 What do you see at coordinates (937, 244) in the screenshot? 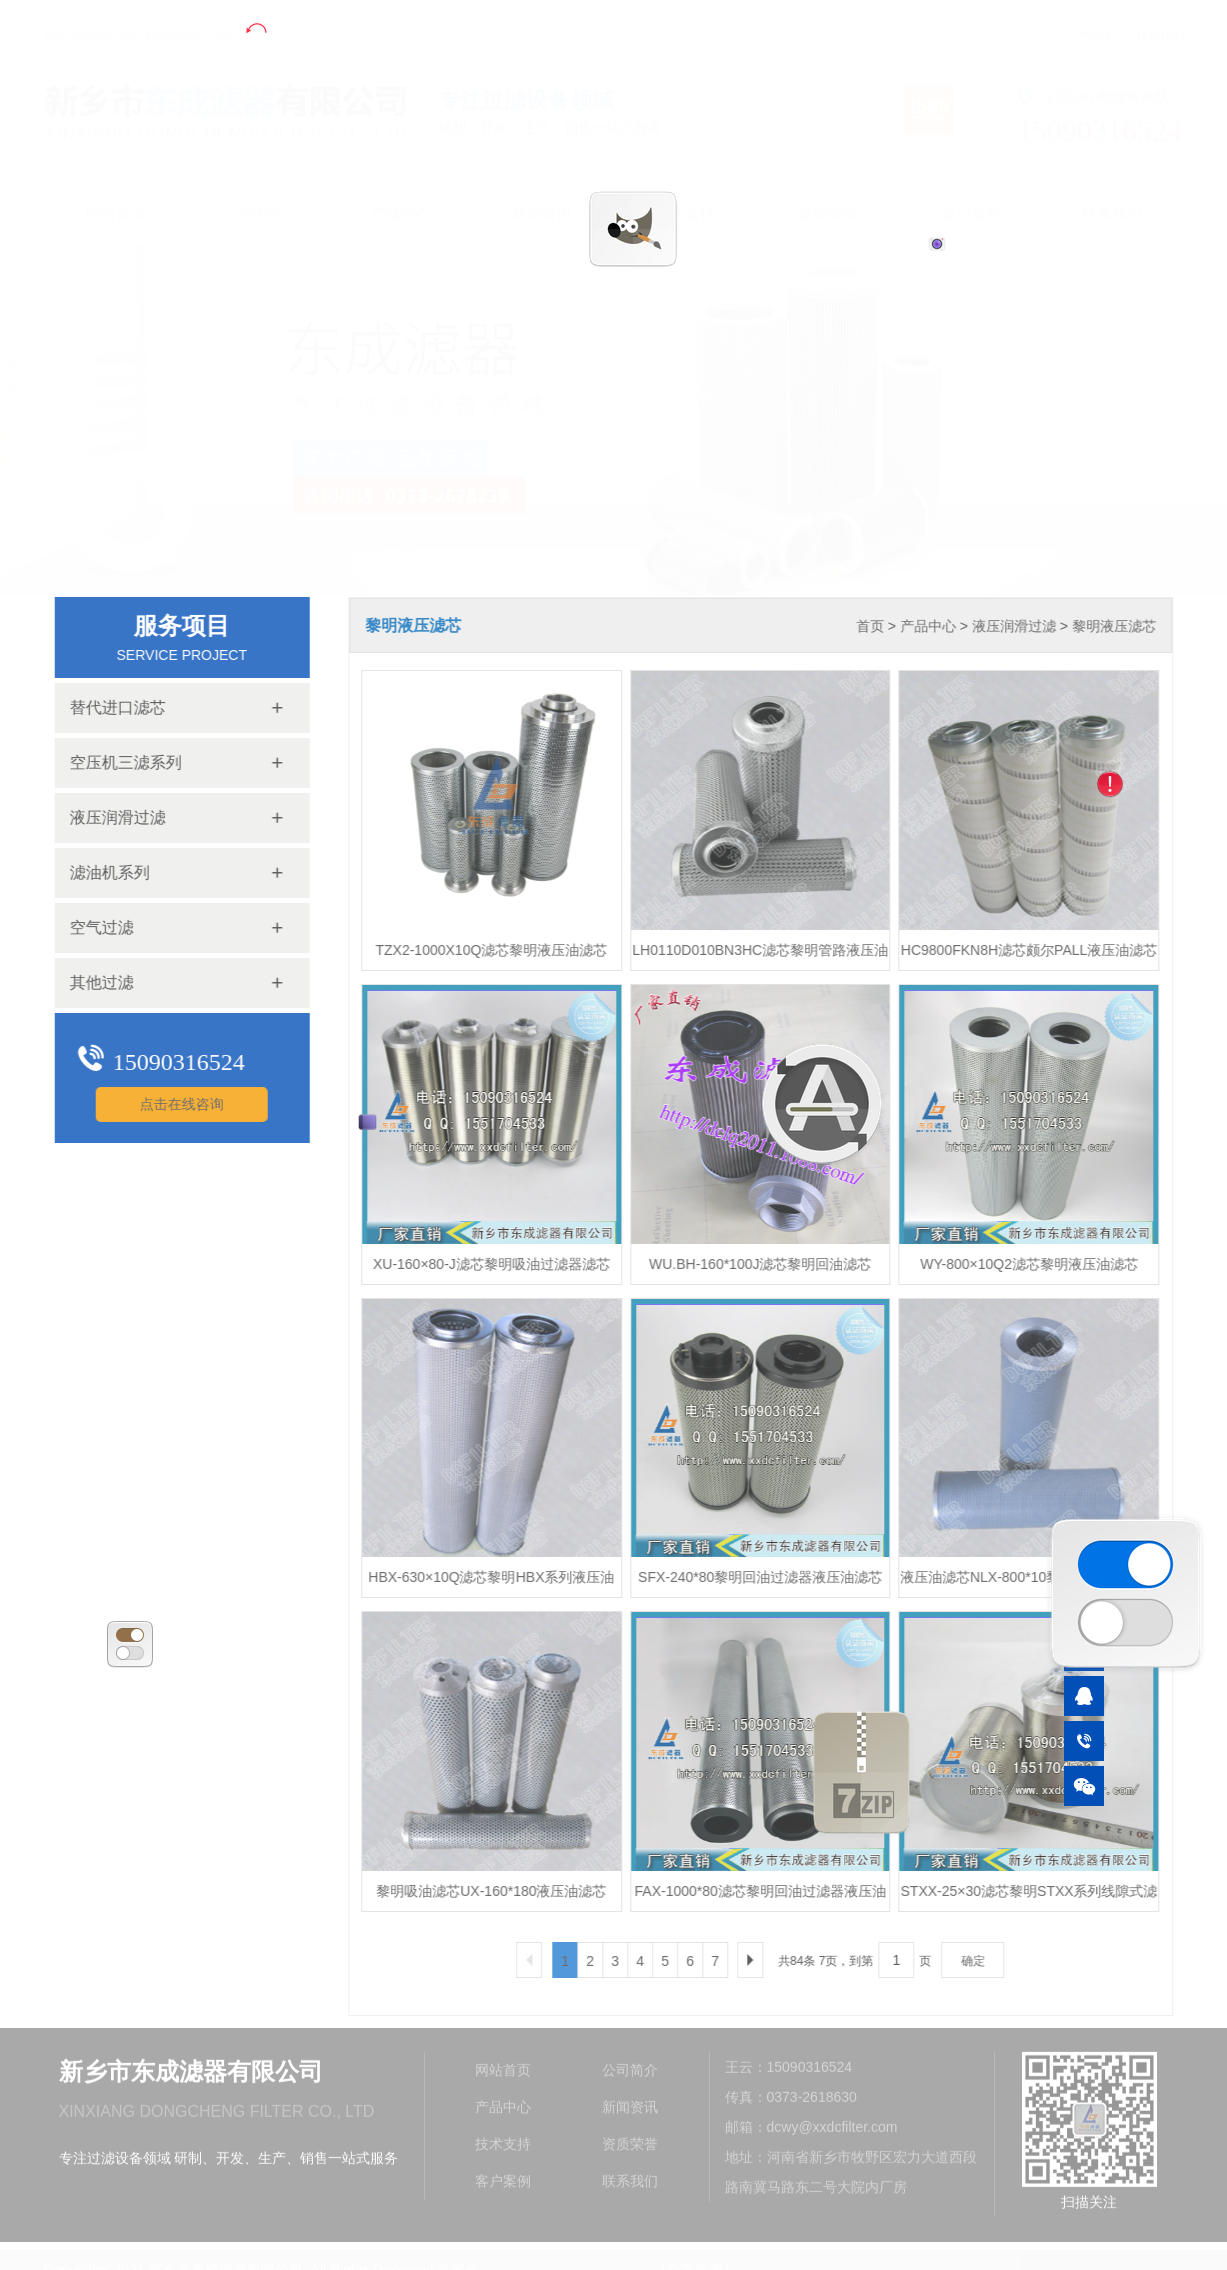
I see `open the camera app` at bounding box center [937, 244].